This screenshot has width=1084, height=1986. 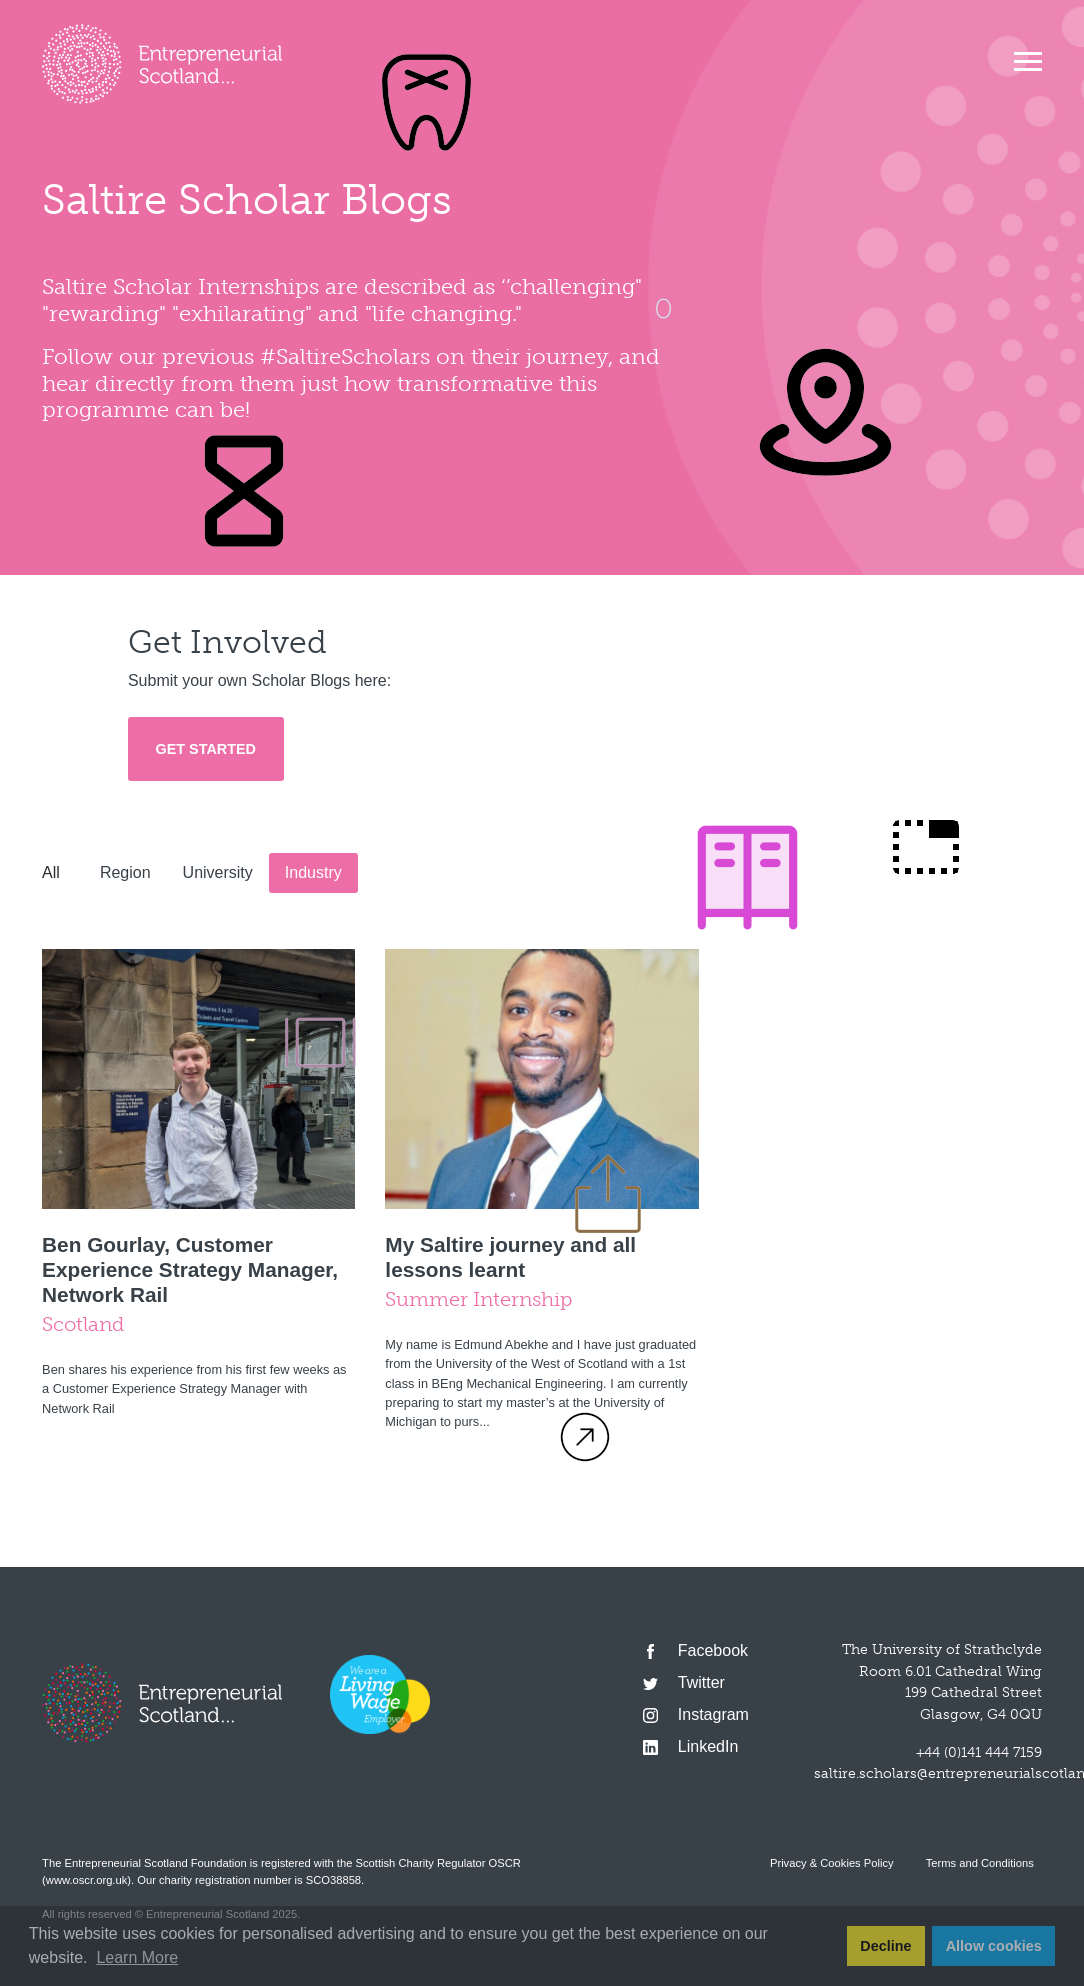 What do you see at coordinates (608, 1197) in the screenshot?
I see `export or share content to another app` at bounding box center [608, 1197].